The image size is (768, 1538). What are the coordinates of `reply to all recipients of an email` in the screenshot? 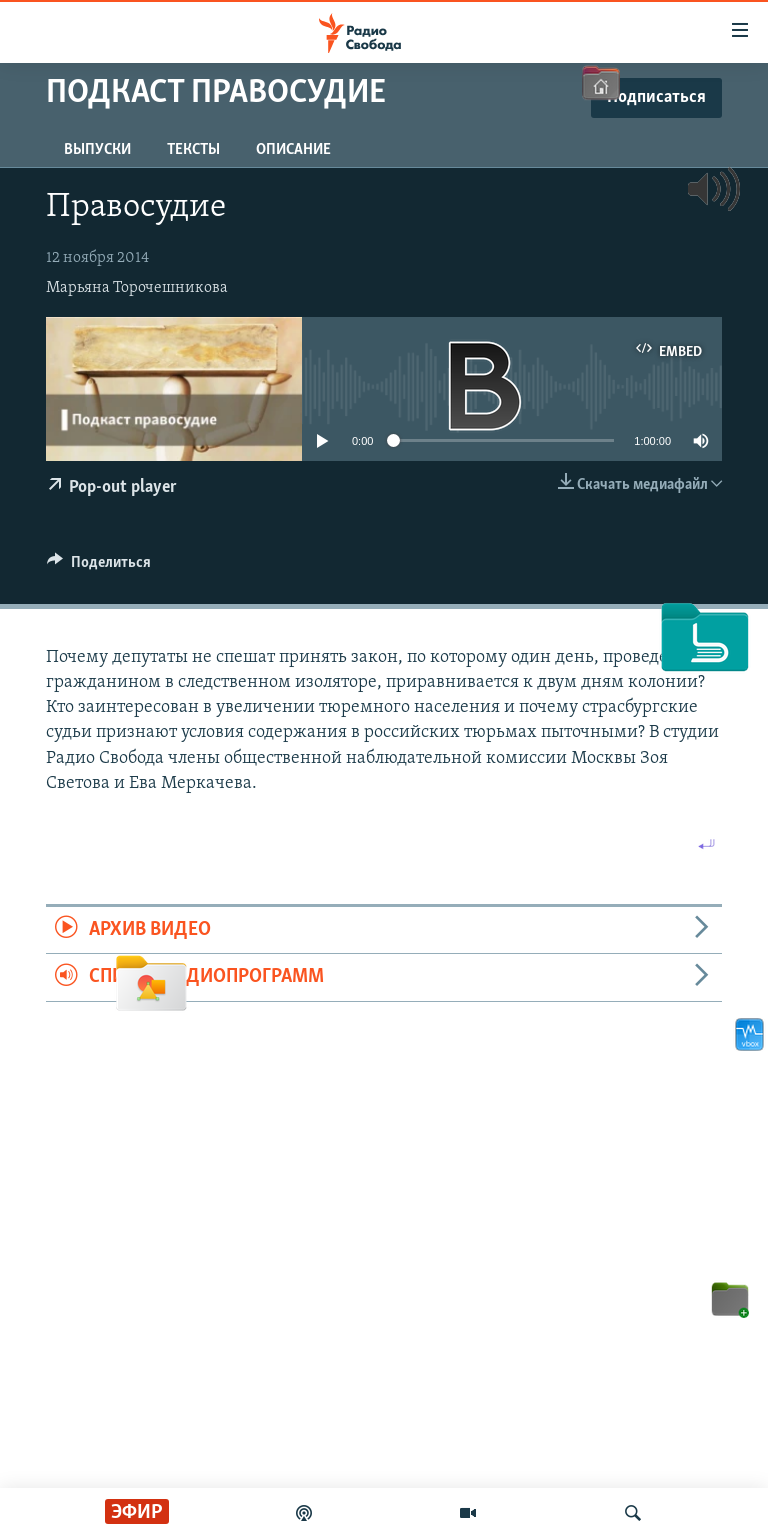 It's located at (706, 843).